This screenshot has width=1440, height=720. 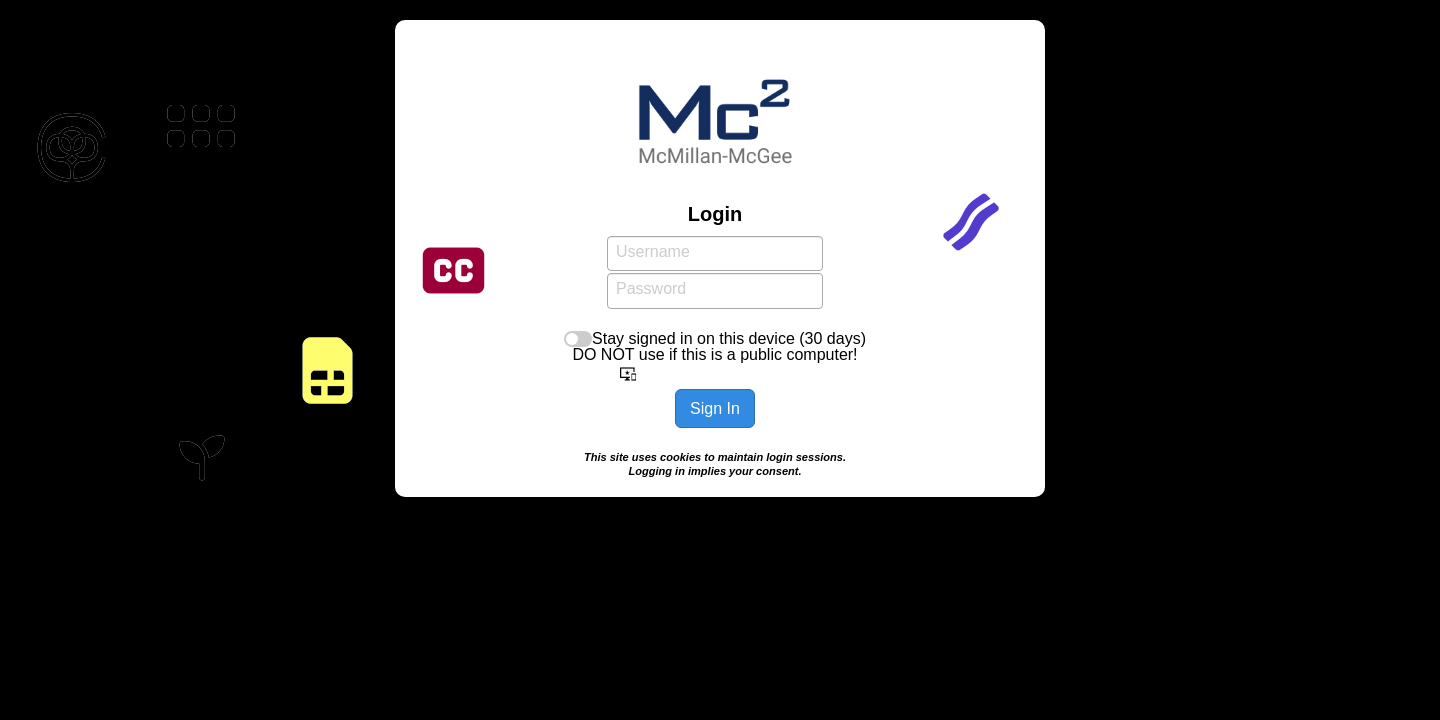 What do you see at coordinates (628, 374) in the screenshot?
I see `view important or priority devices` at bounding box center [628, 374].